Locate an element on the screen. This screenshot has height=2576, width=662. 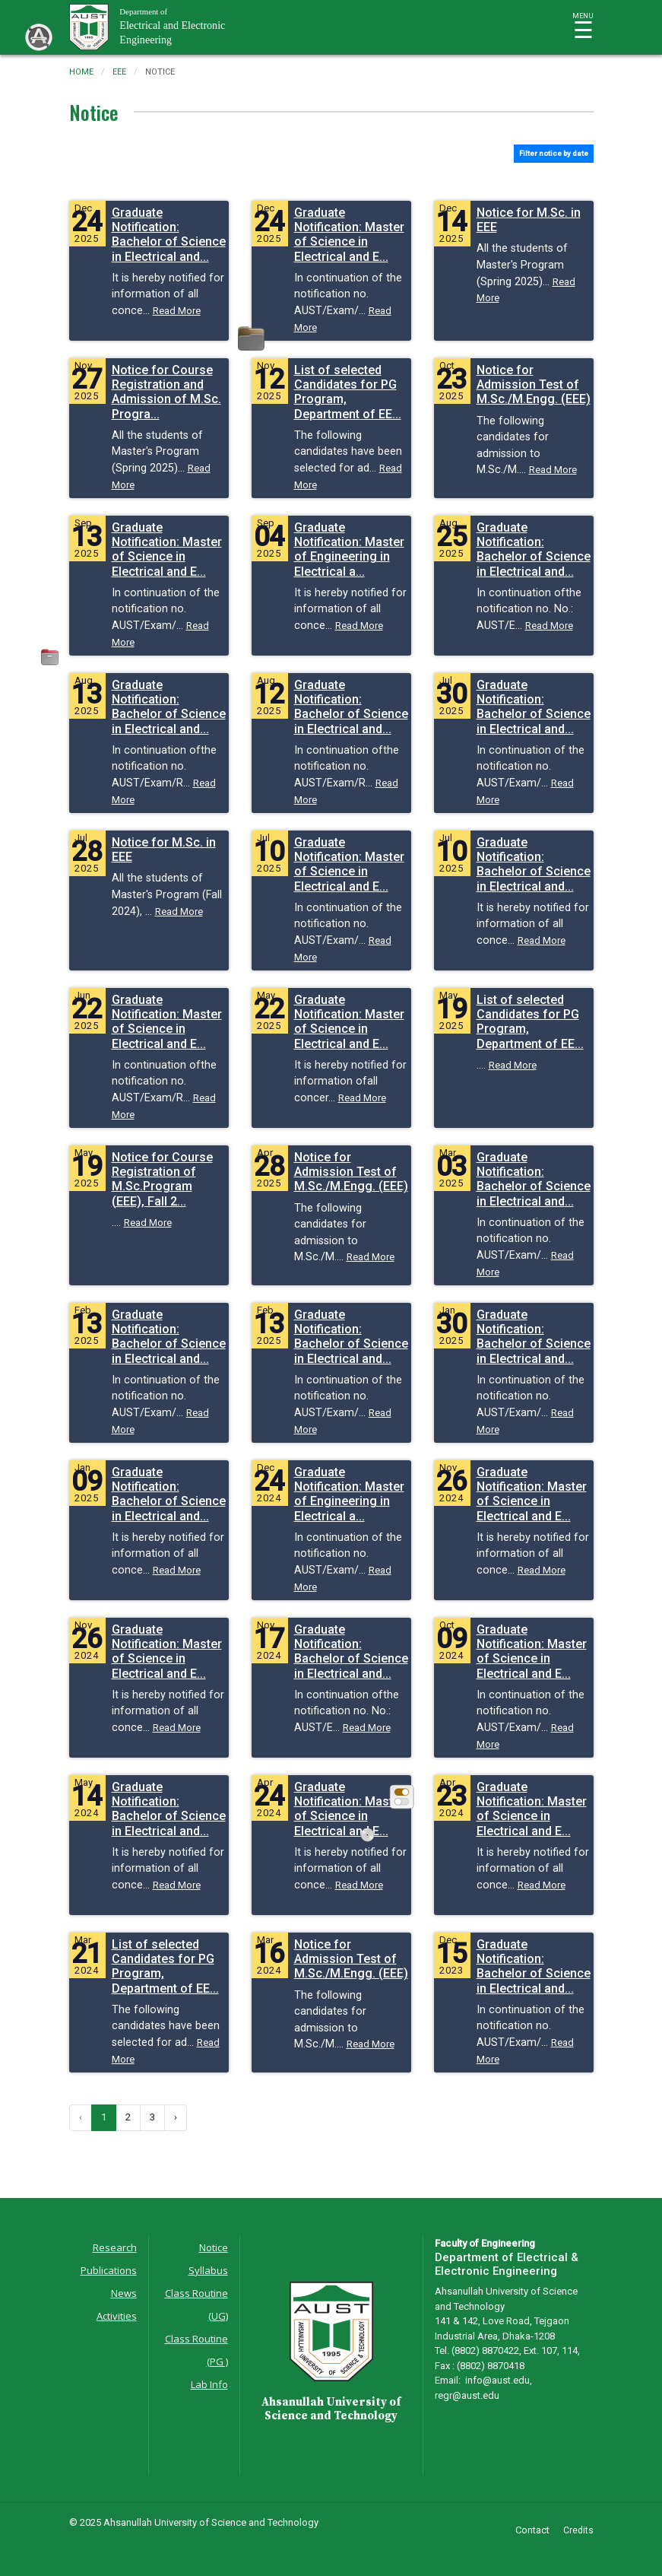
check for and install software updates is located at coordinates (39, 37).